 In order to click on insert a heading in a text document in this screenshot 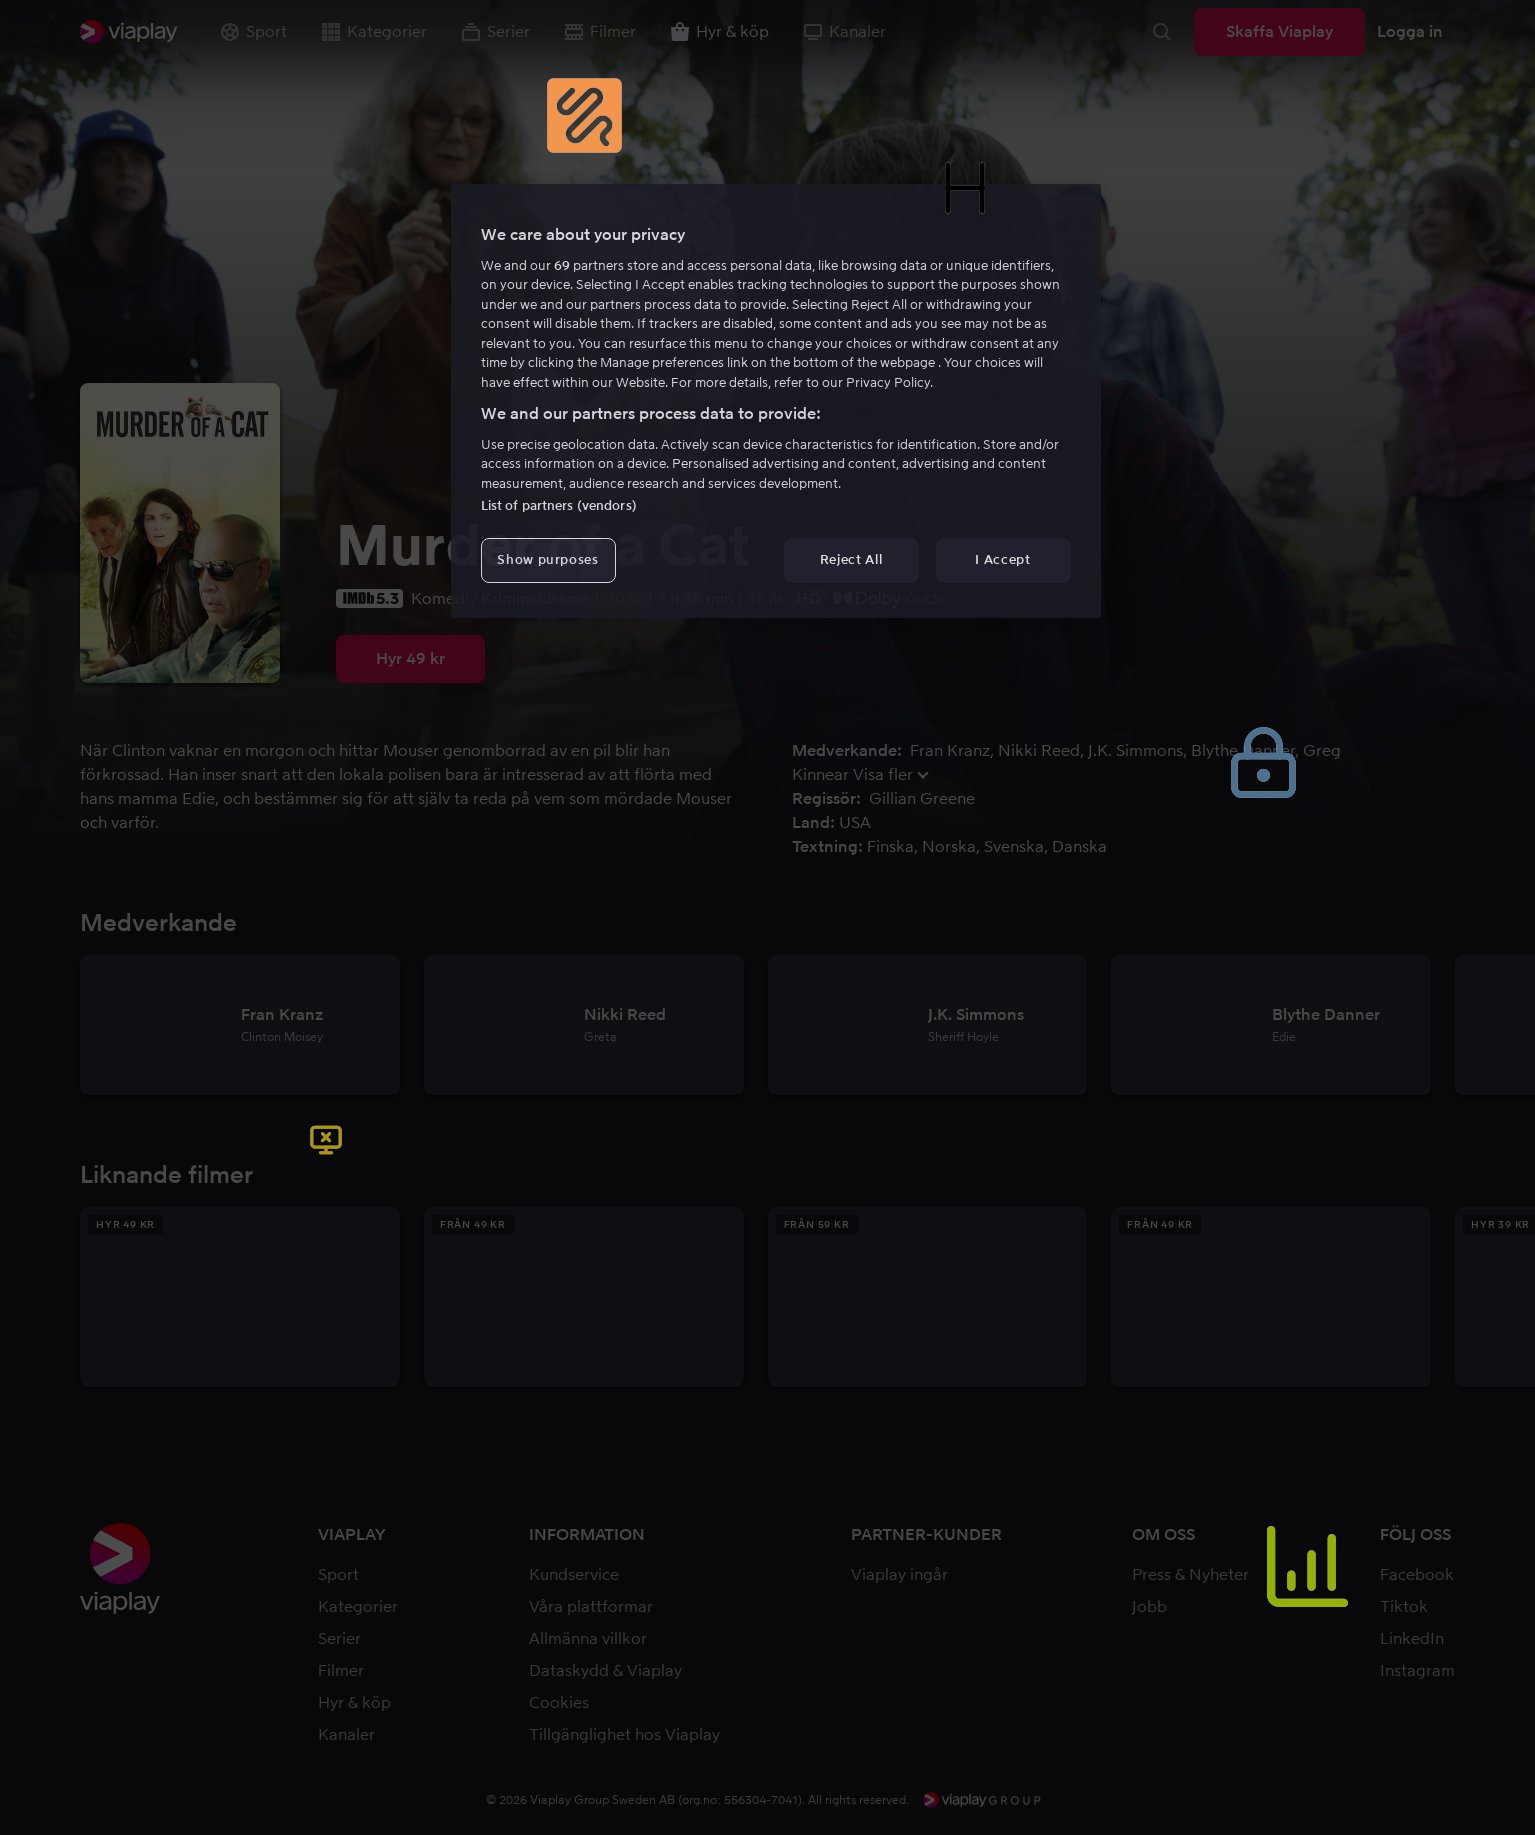, I will do `click(965, 188)`.